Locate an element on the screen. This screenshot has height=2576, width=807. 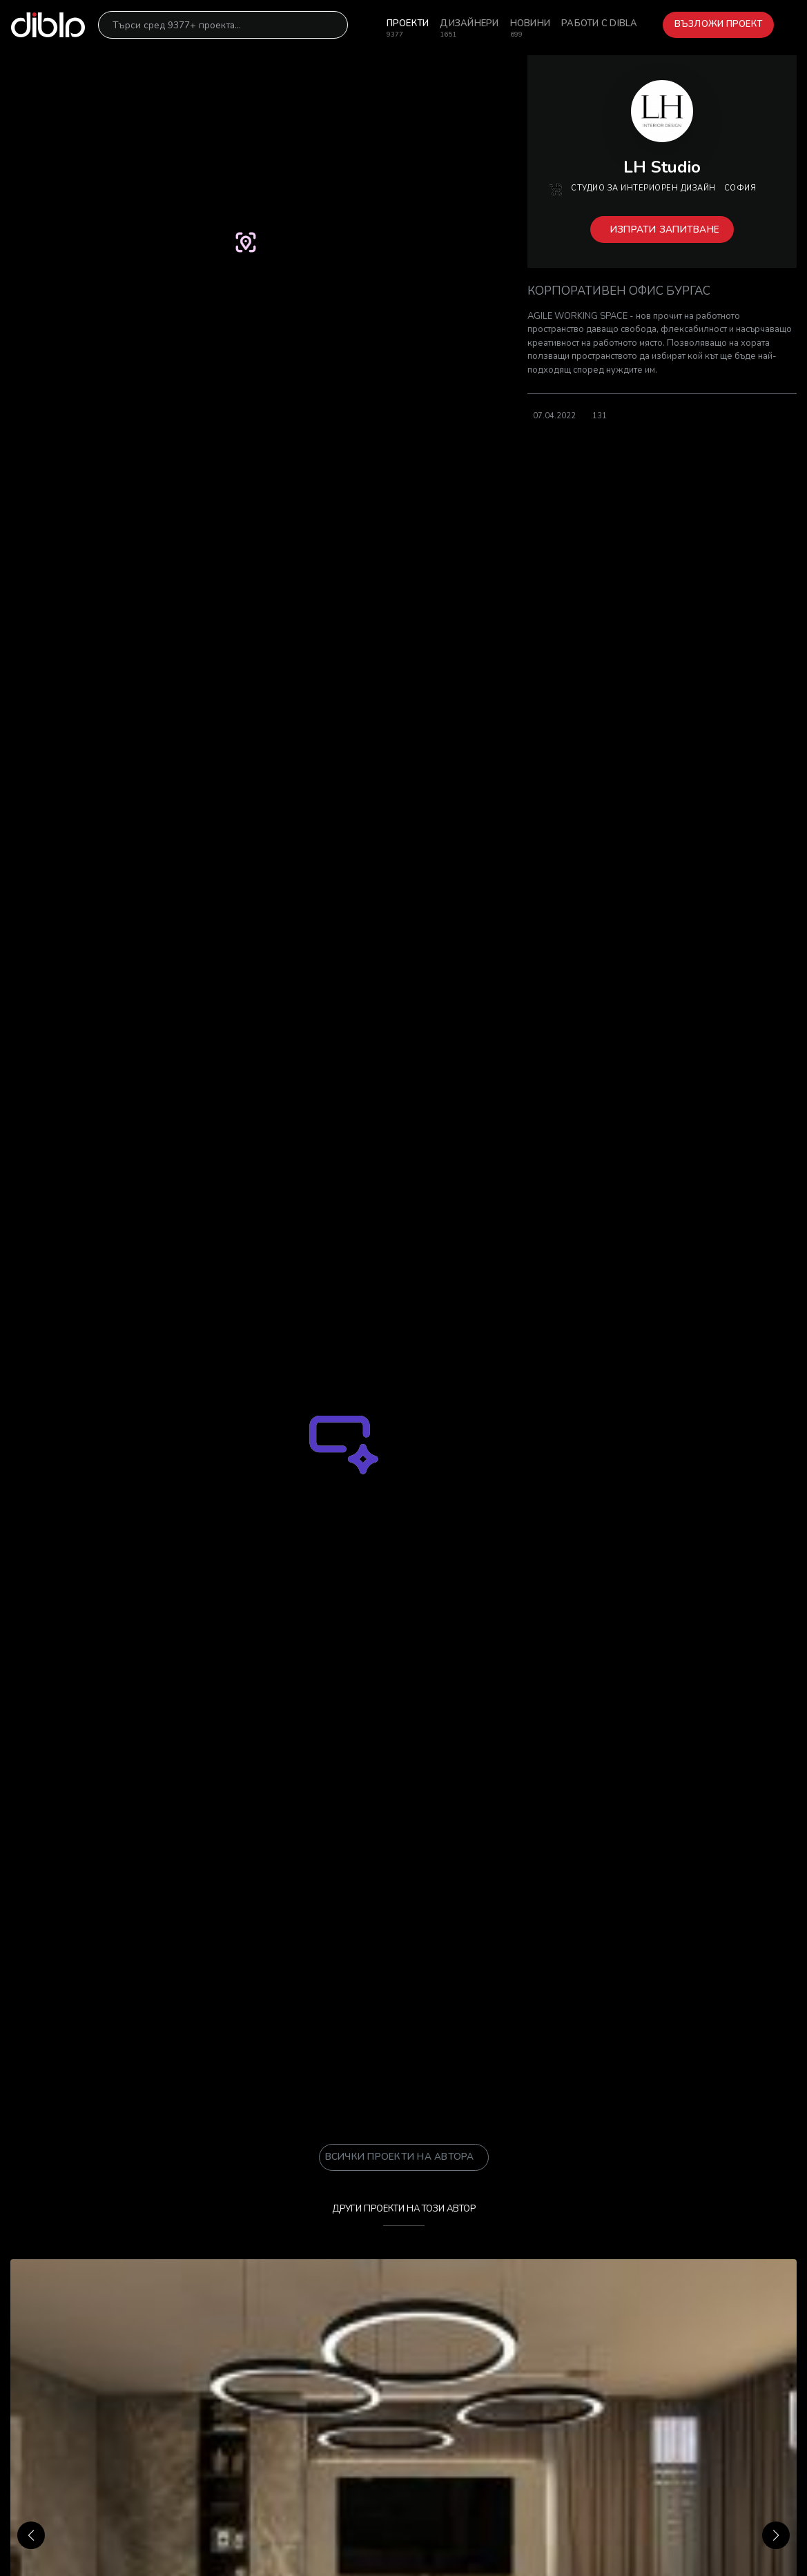
enable AI-assisted text input is located at coordinates (340, 1436).